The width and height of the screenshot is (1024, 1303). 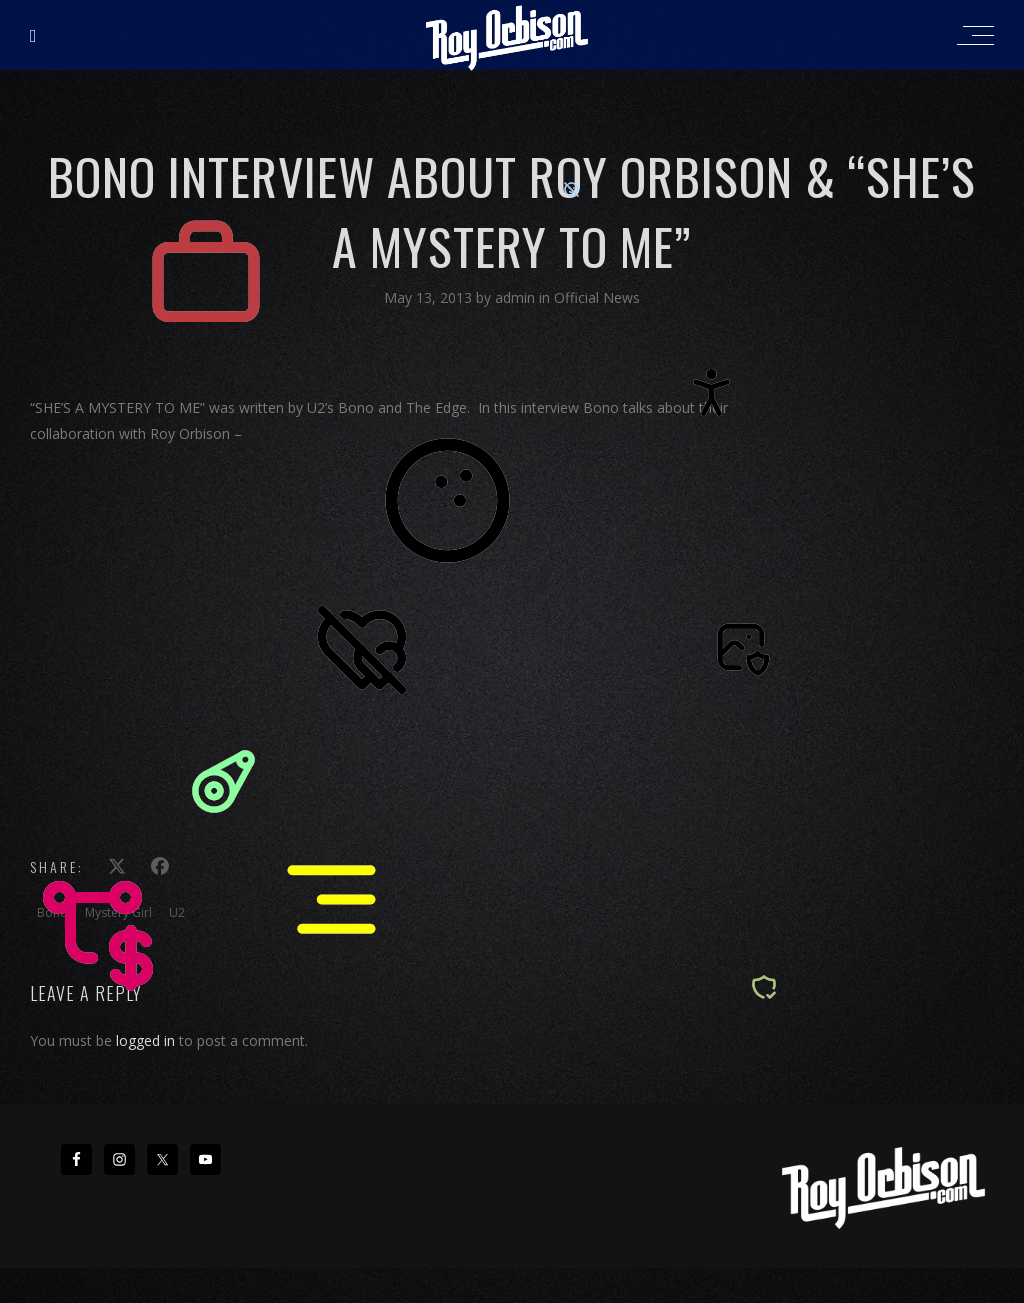 I want to click on view digital assets or resources, so click(x=223, y=781).